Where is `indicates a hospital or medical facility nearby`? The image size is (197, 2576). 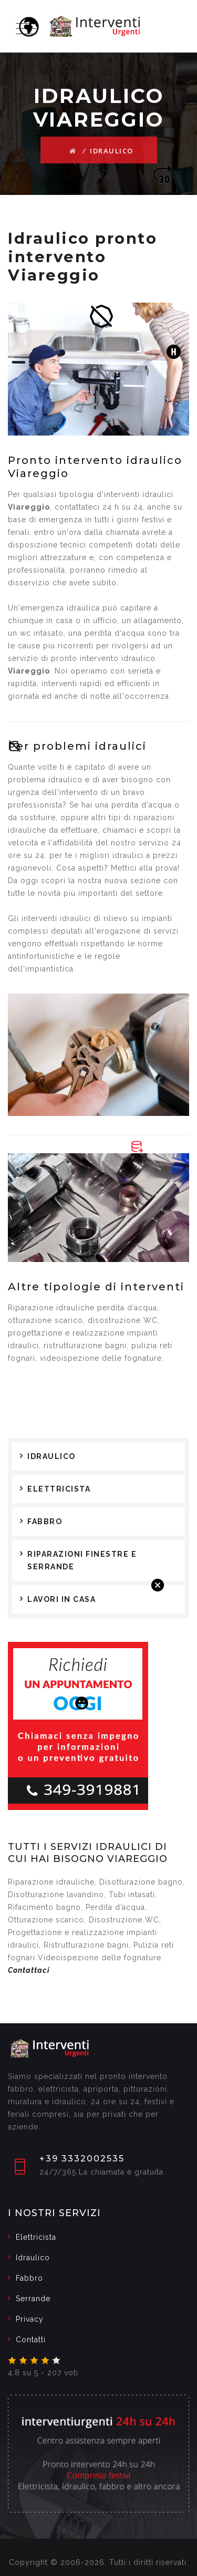 indicates a hospital or medical facility nearby is located at coordinates (173, 351).